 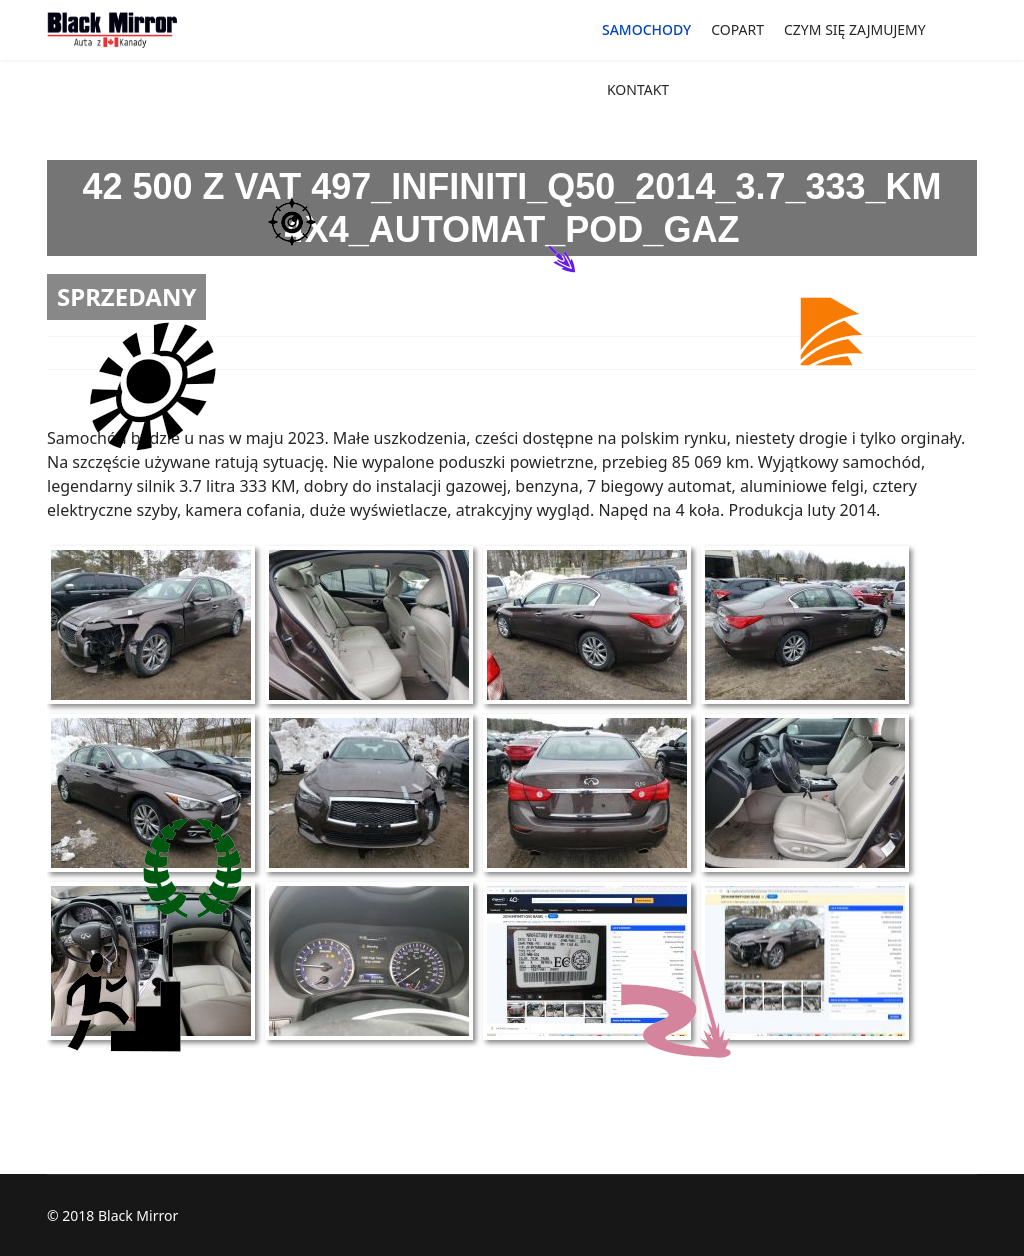 What do you see at coordinates (676, 1005) in the screenshot?
I see `activate laser attack ability` at bounding box center [676, 1005].